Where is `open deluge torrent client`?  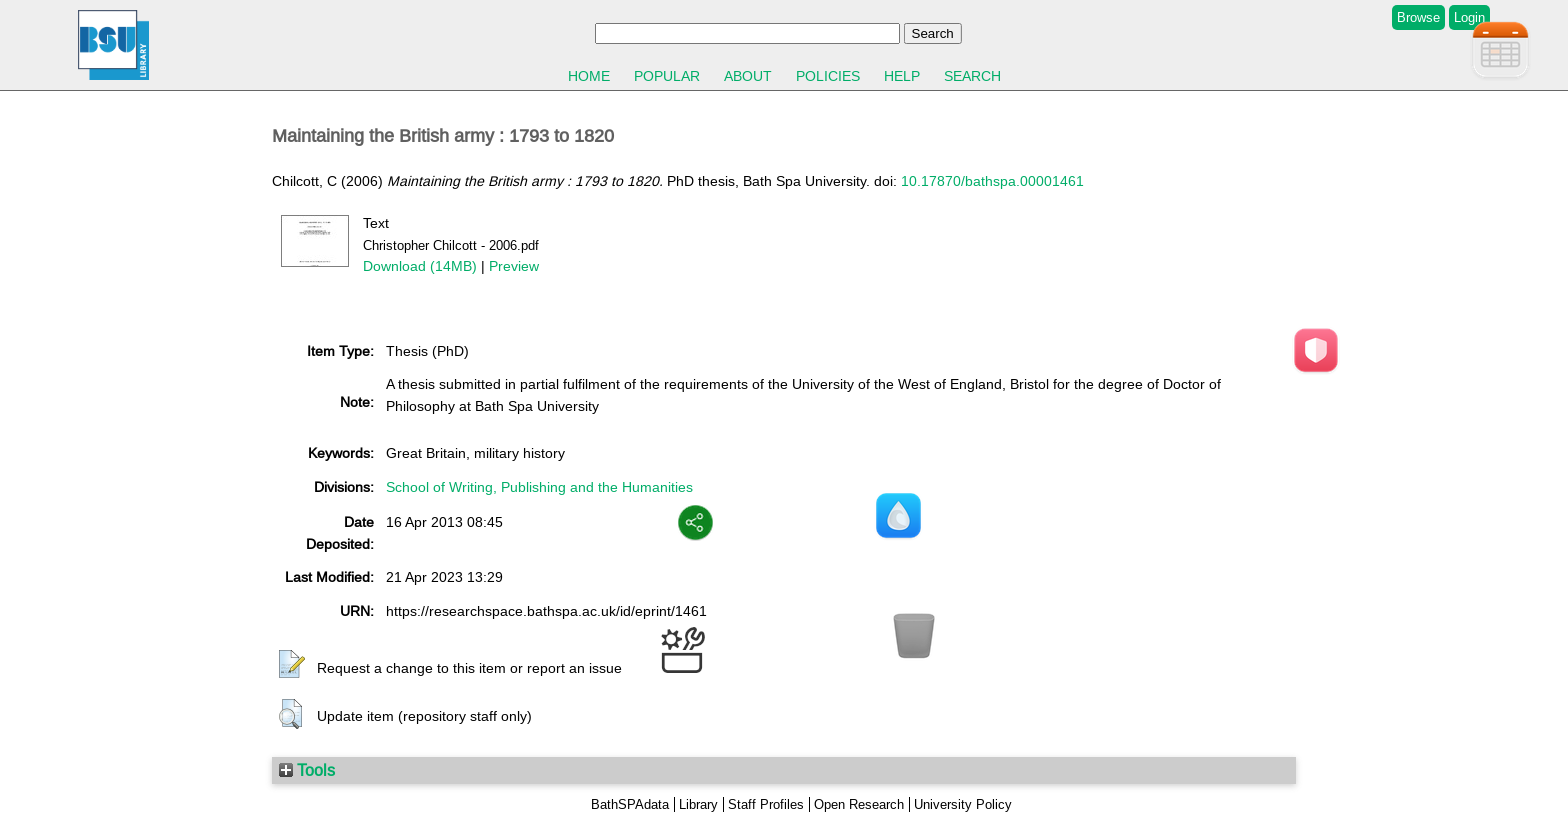
open deluge torrent client is located at coordinates (898, 515).